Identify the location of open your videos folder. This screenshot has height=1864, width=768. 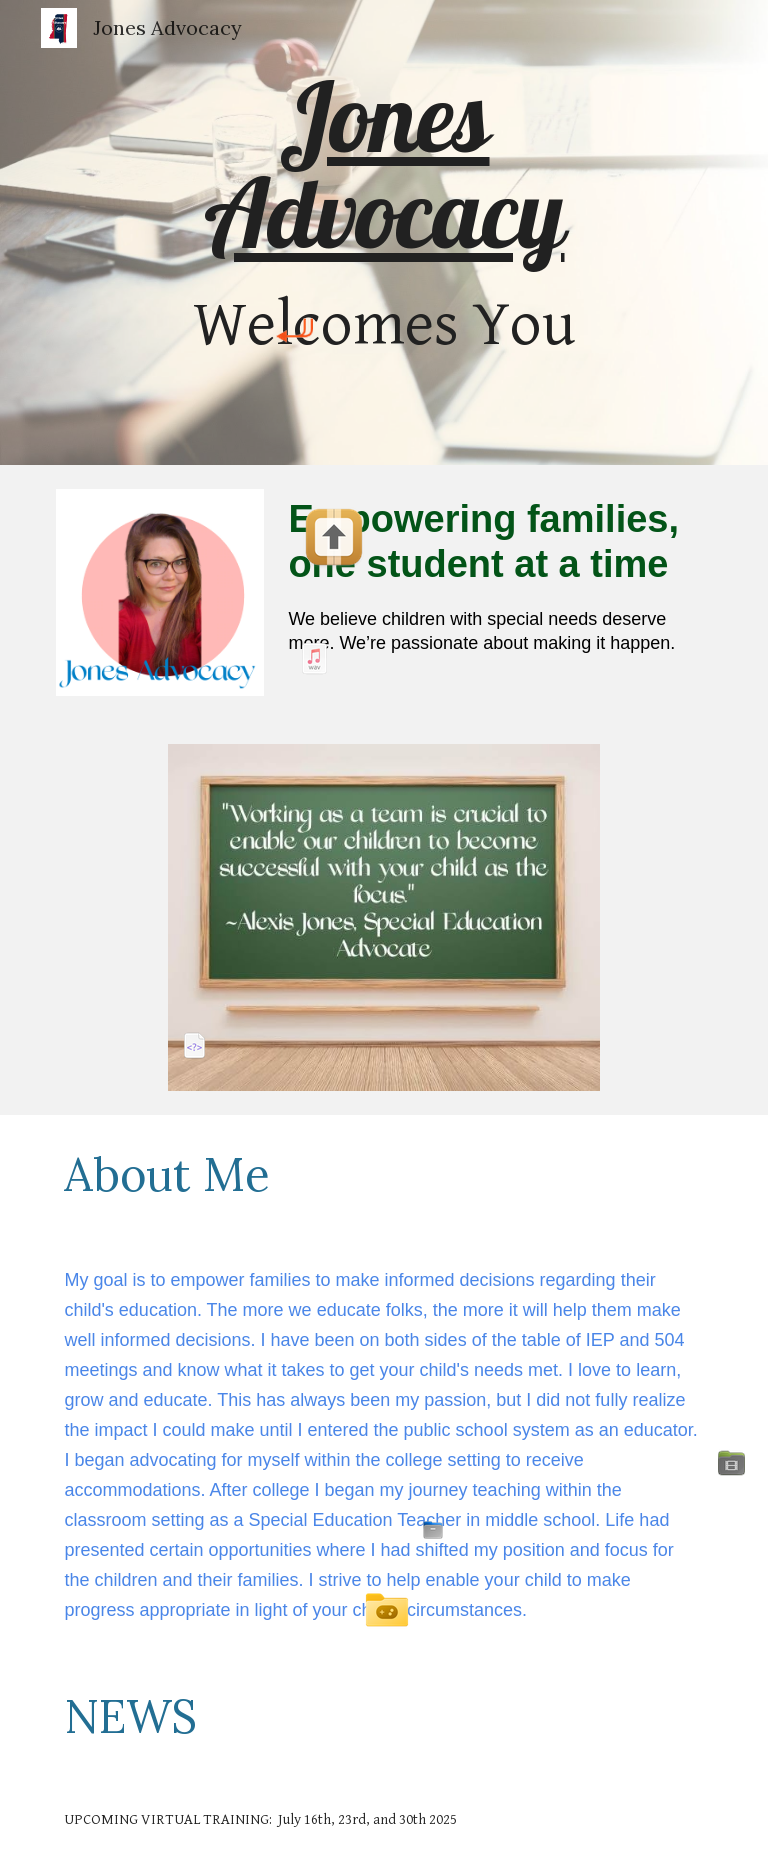
(731, 1462).